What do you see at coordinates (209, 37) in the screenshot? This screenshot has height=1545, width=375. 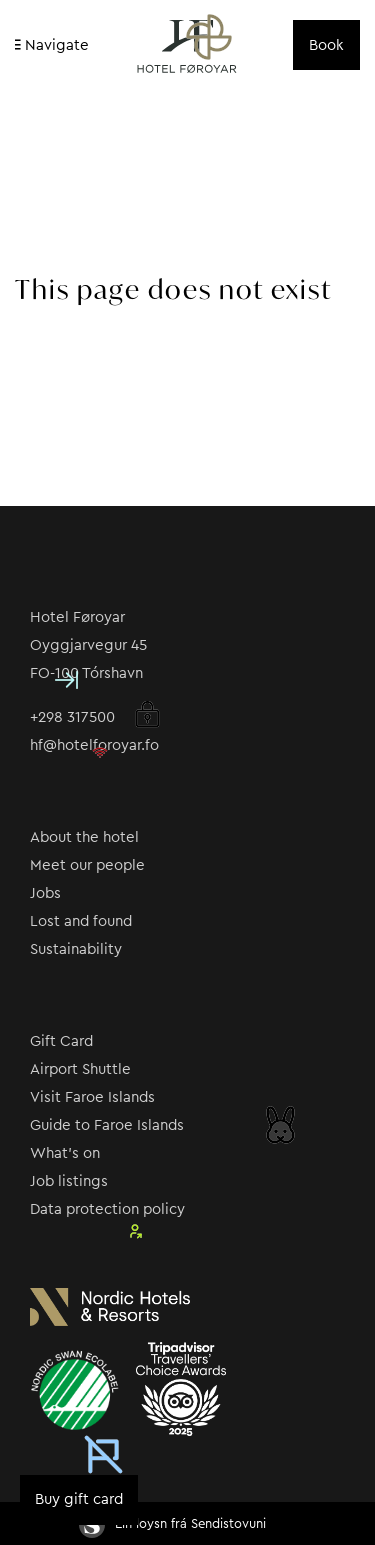 I see `open google photos` at bounding box center [209, 37].